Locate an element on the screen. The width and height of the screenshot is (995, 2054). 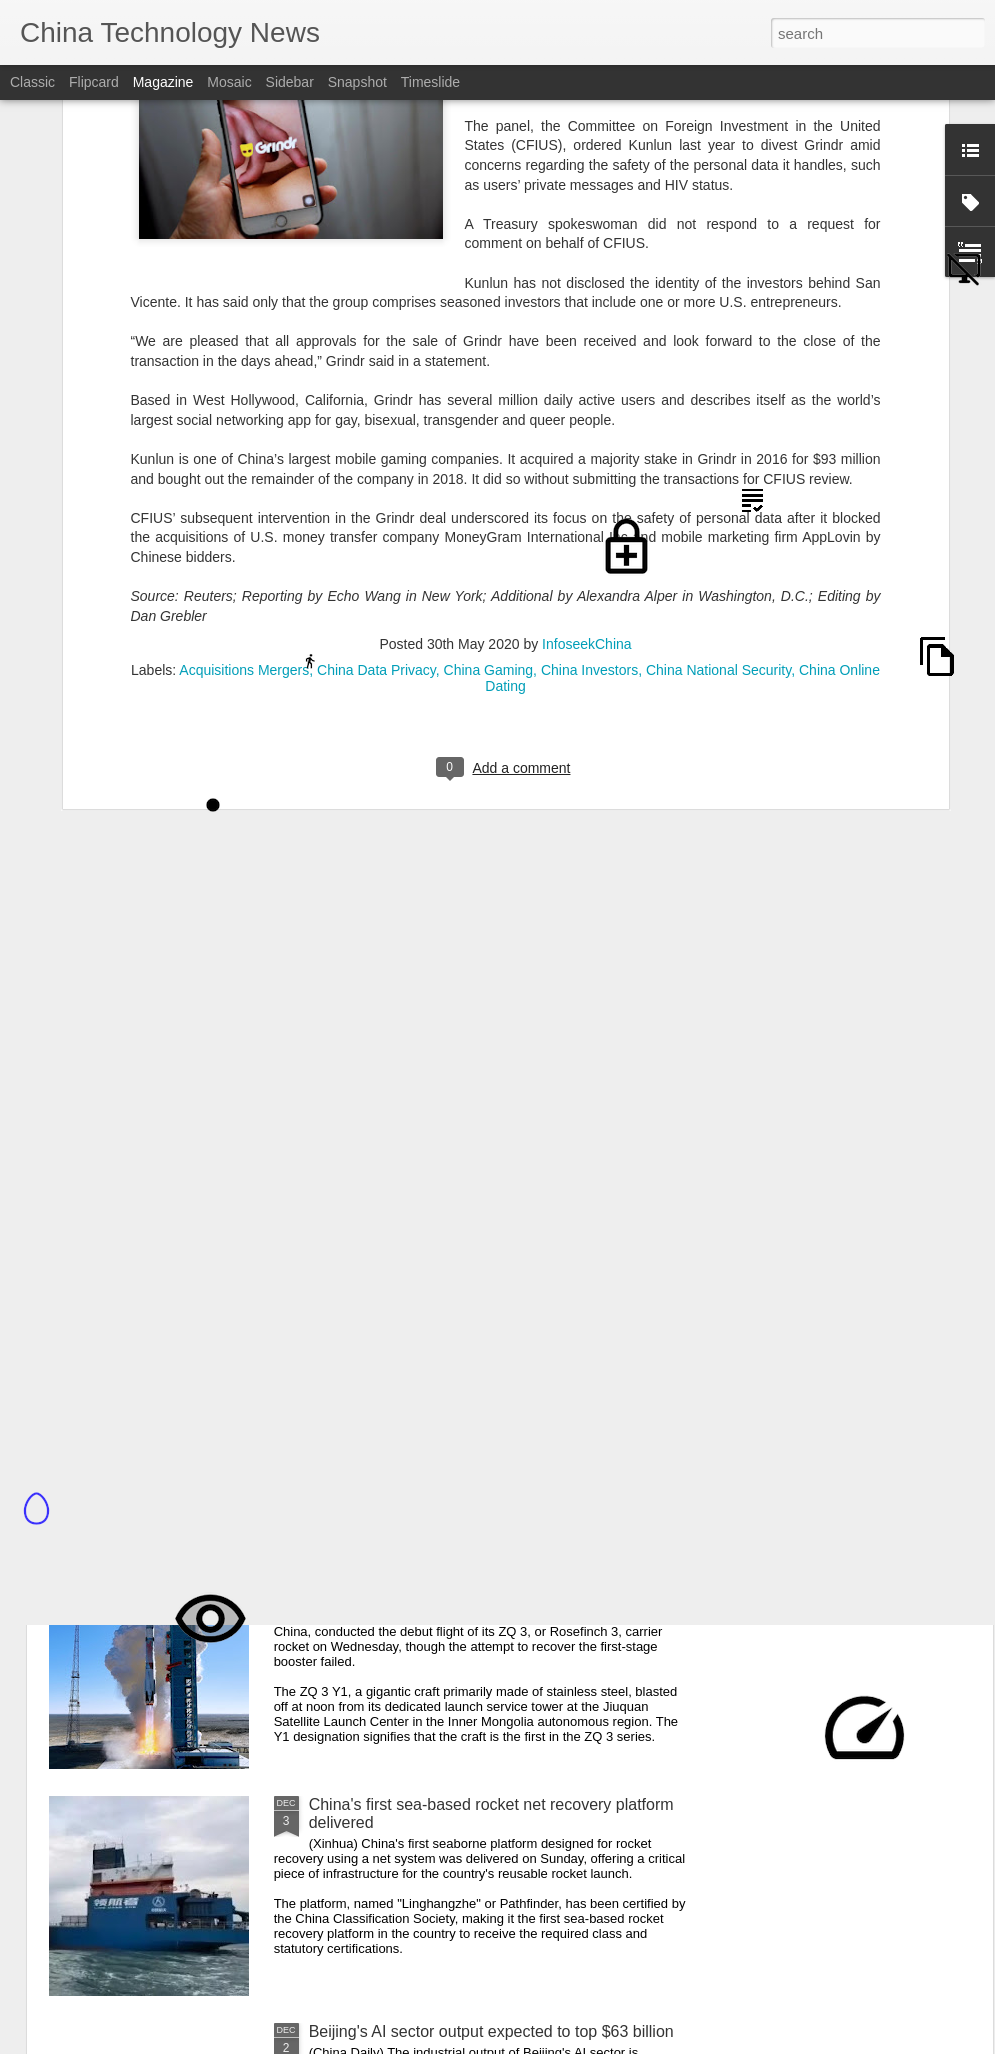
desktop access is disabled or unavailable is located at coordinates (964, 268).